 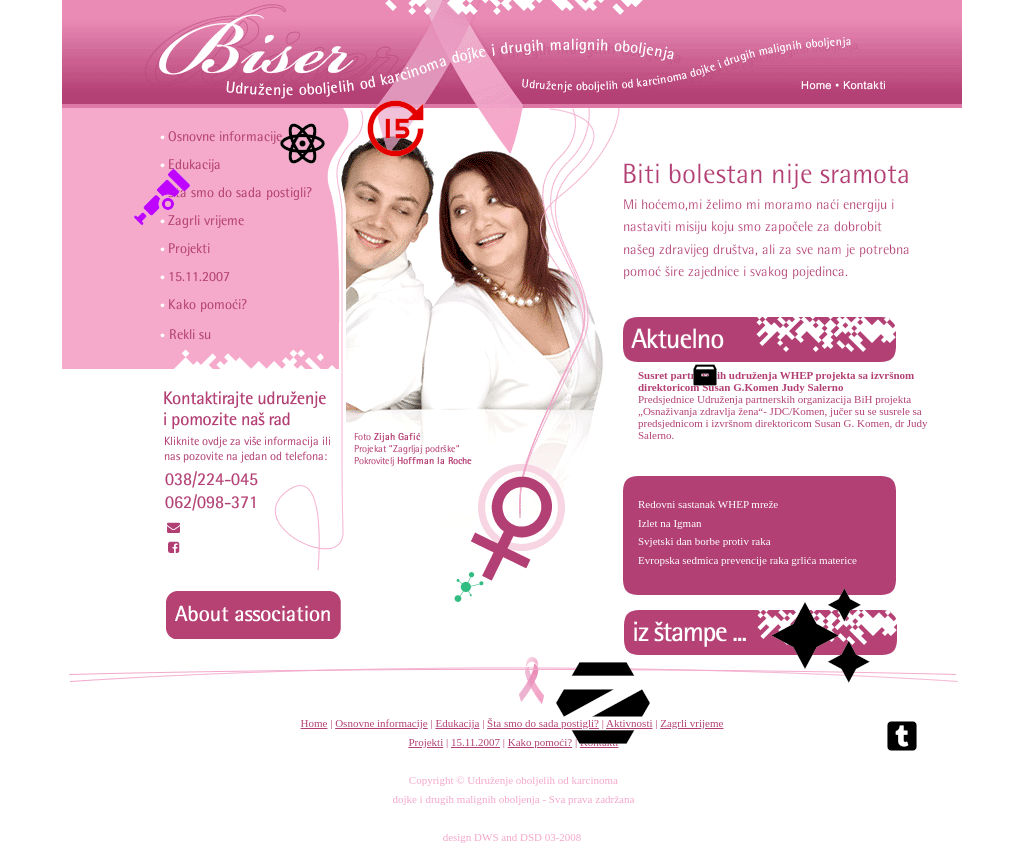 I want to click on open tumblr app, so click(x=902, y=736).